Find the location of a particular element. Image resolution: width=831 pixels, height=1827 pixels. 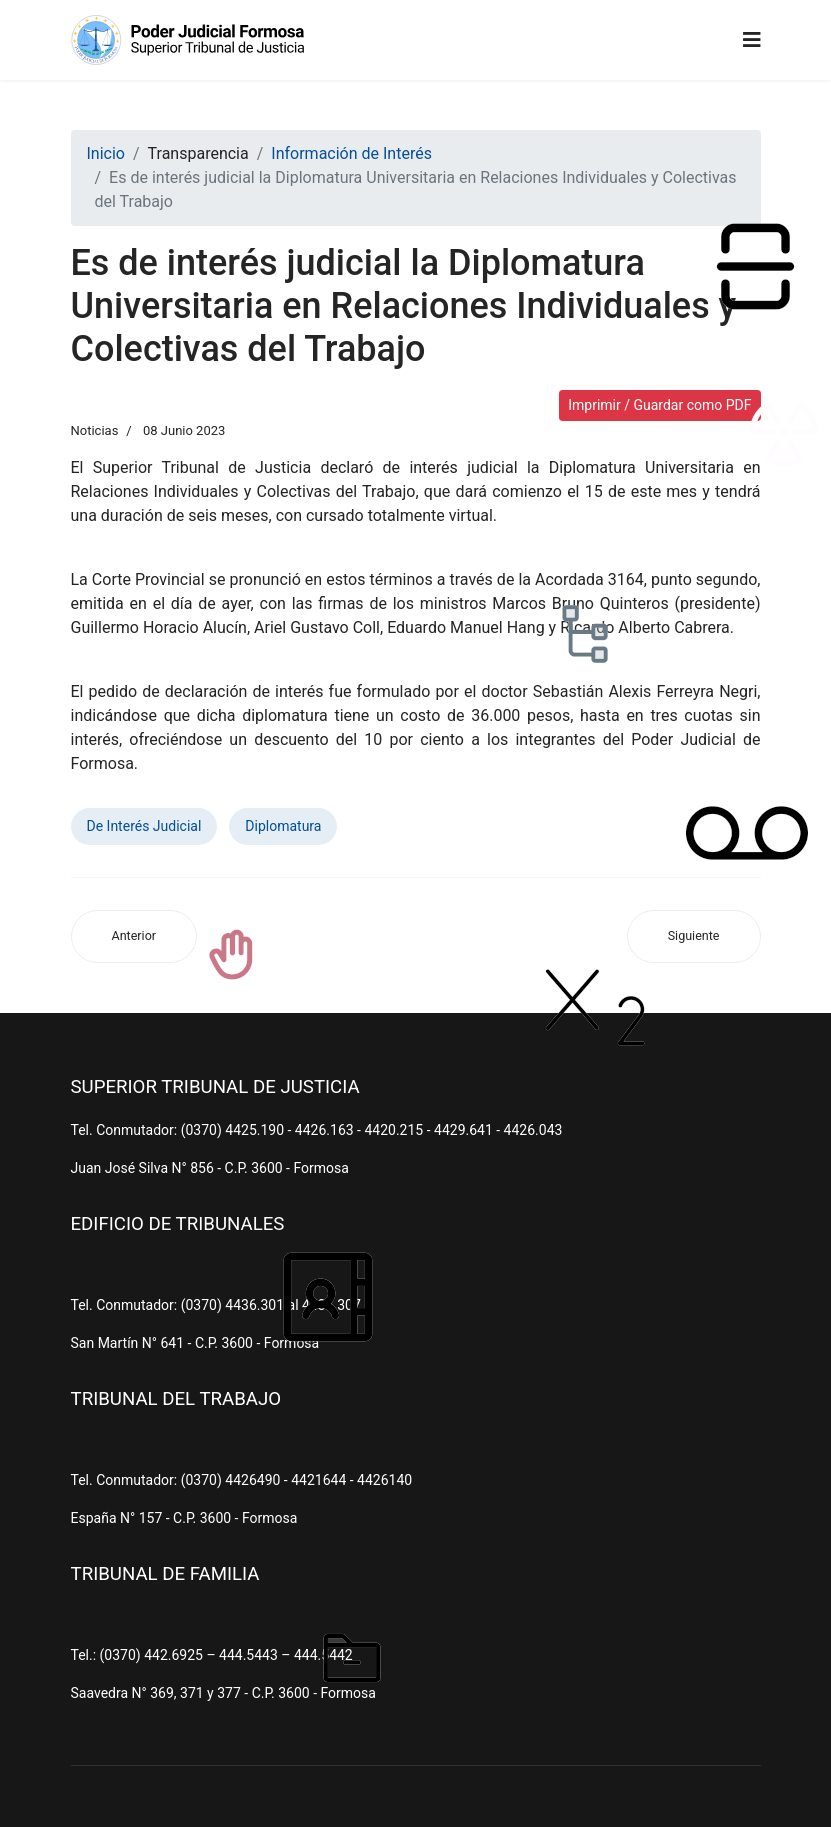

indicates radioactive or hazardous material warning is located at coordinates (784, 432).